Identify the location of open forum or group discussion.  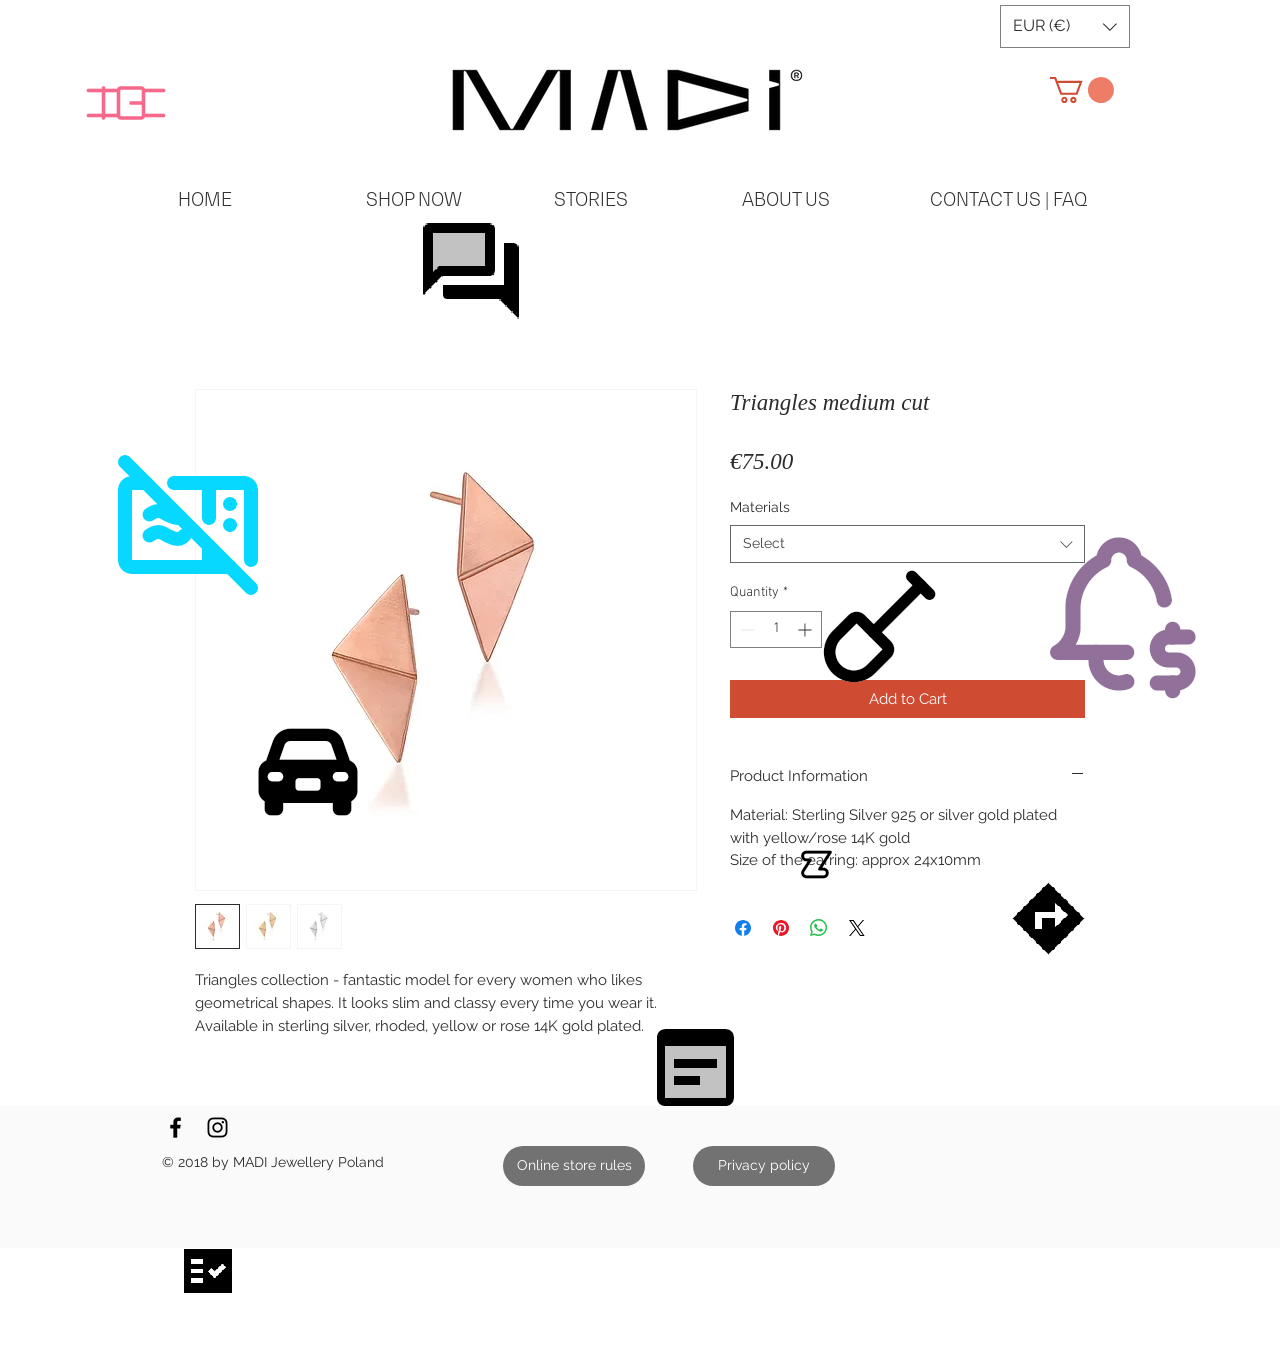
(471, 271).